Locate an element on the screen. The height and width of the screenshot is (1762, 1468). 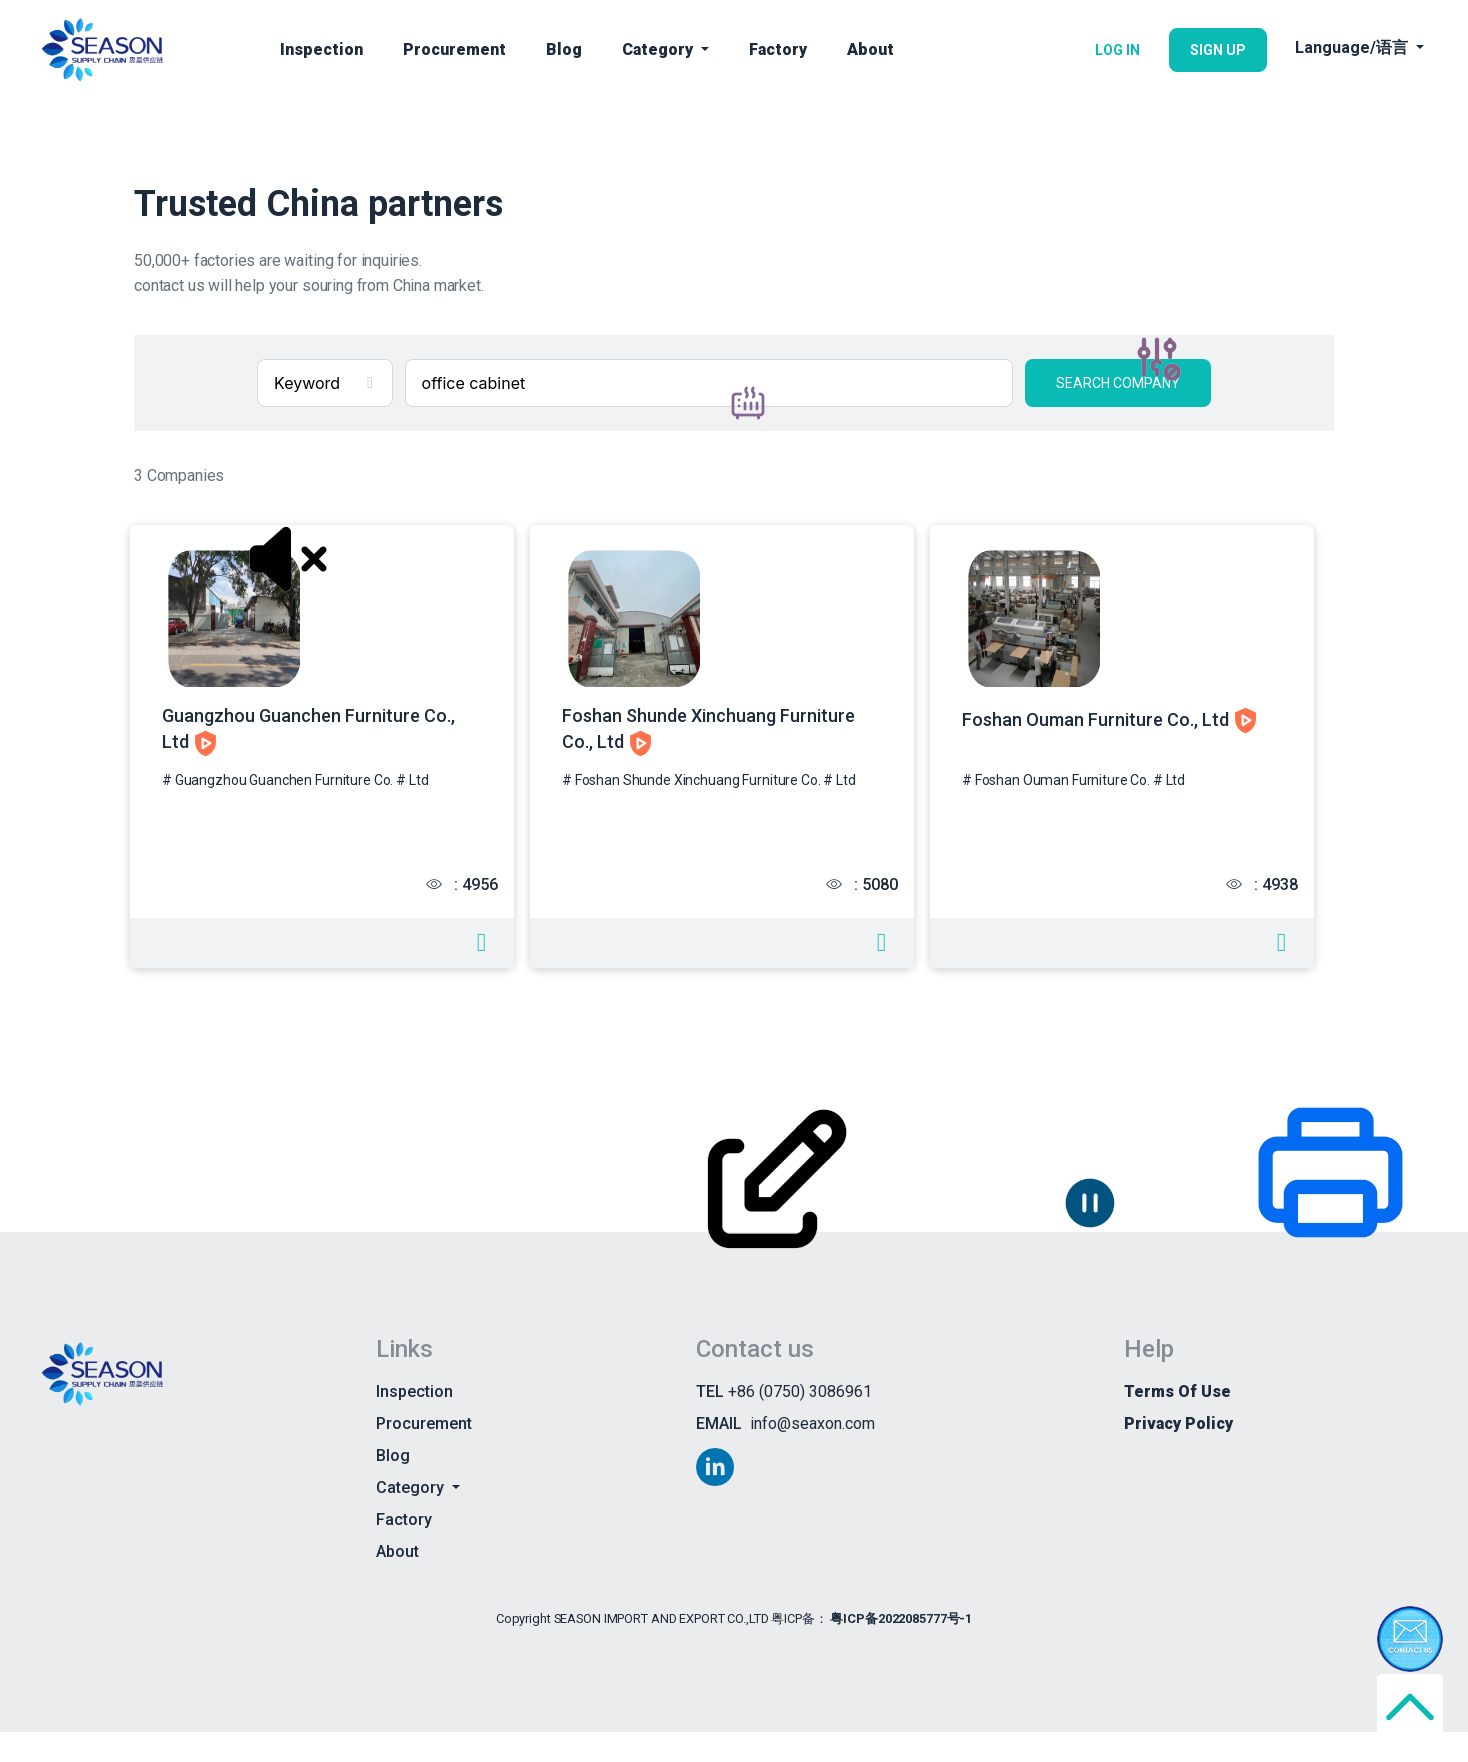
adjust heater or heating settings is located at coordinates (748, 403).